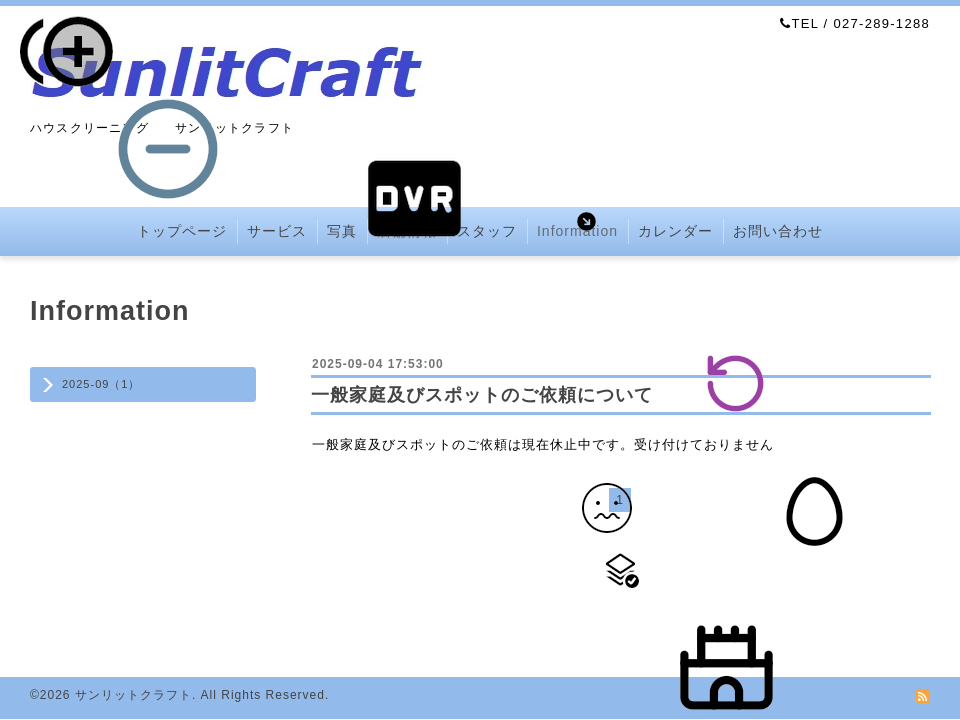 The width and height of the screenshot is (960, 720). I want to click on access castle or fortress-themed game, so click(726, 667).